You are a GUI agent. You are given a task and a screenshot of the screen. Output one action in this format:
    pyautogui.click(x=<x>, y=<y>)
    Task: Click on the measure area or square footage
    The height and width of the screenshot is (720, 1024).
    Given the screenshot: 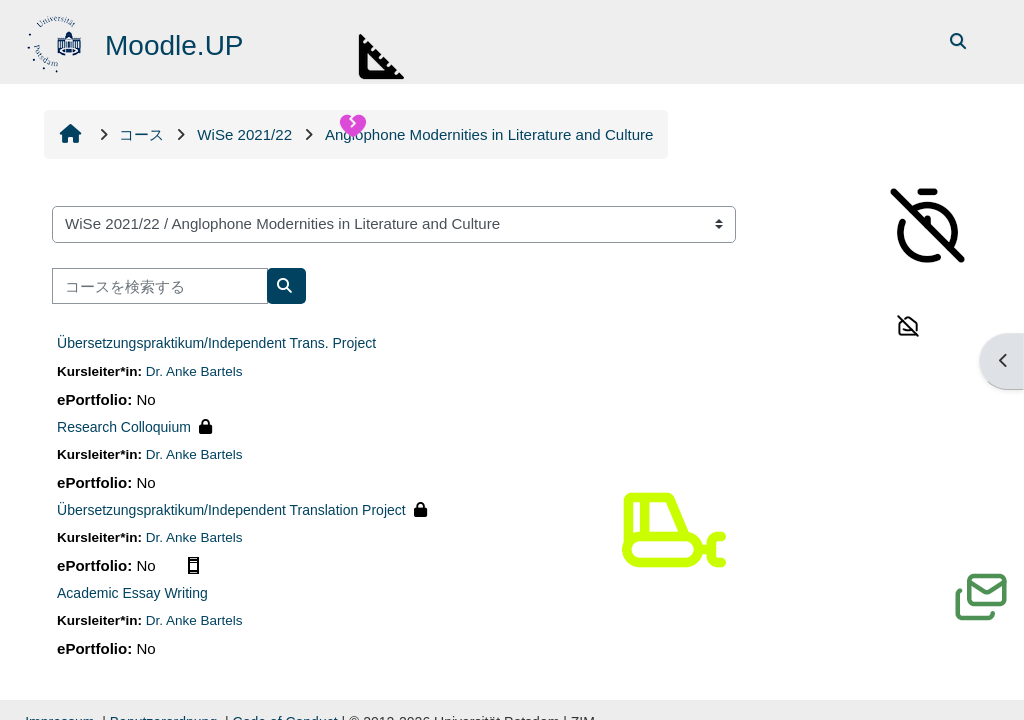 What is the action you would take?
    pyautogui.click(x=382, y=55)
    